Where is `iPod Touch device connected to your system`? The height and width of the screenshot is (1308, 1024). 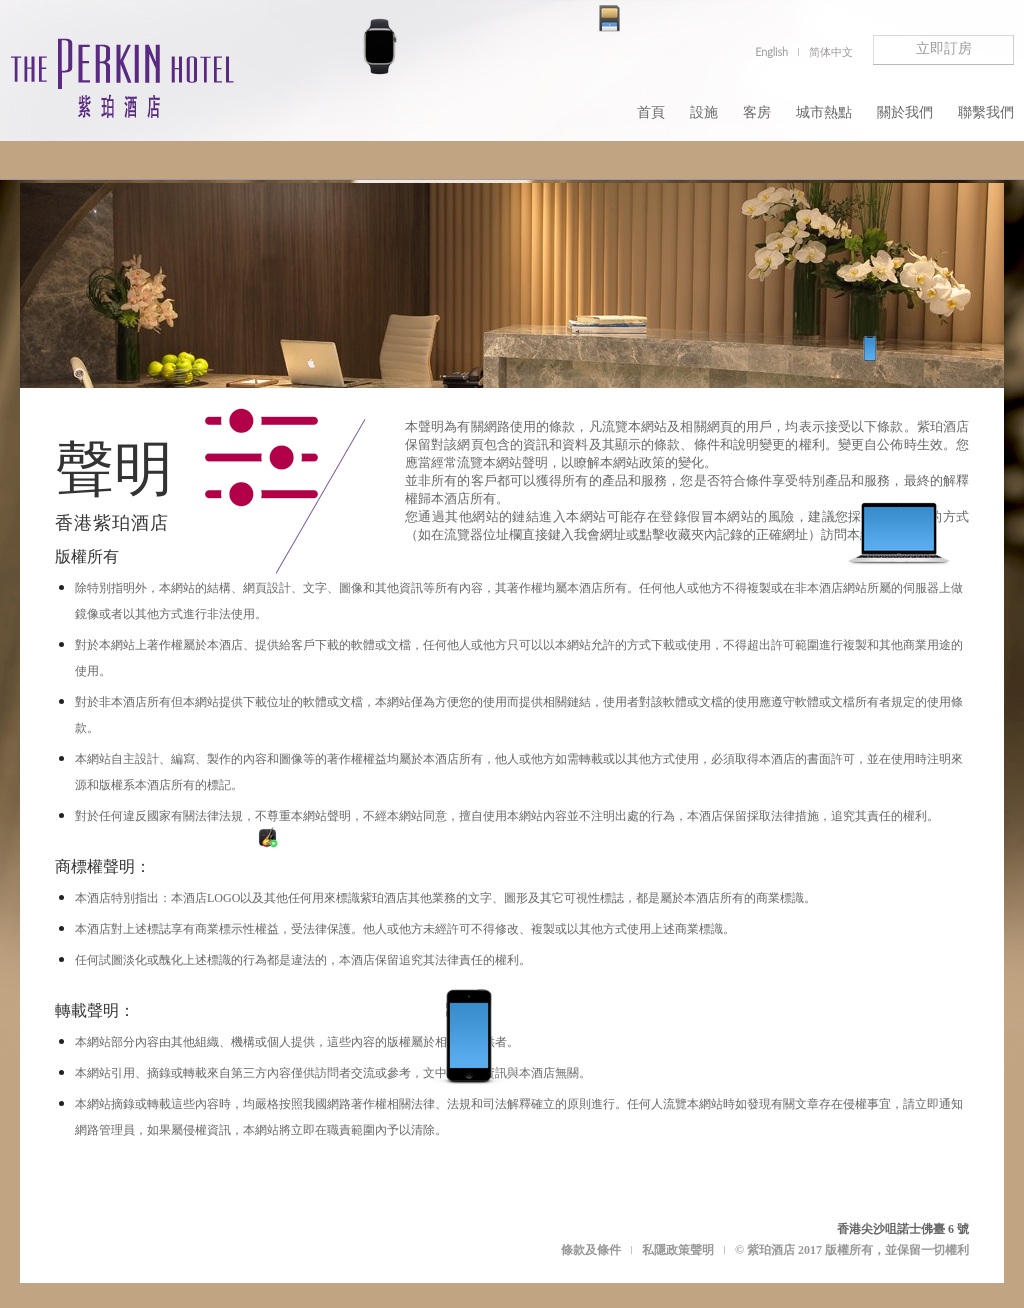 iPod Touch device connected to your system is located at coordinates (469, 1037).